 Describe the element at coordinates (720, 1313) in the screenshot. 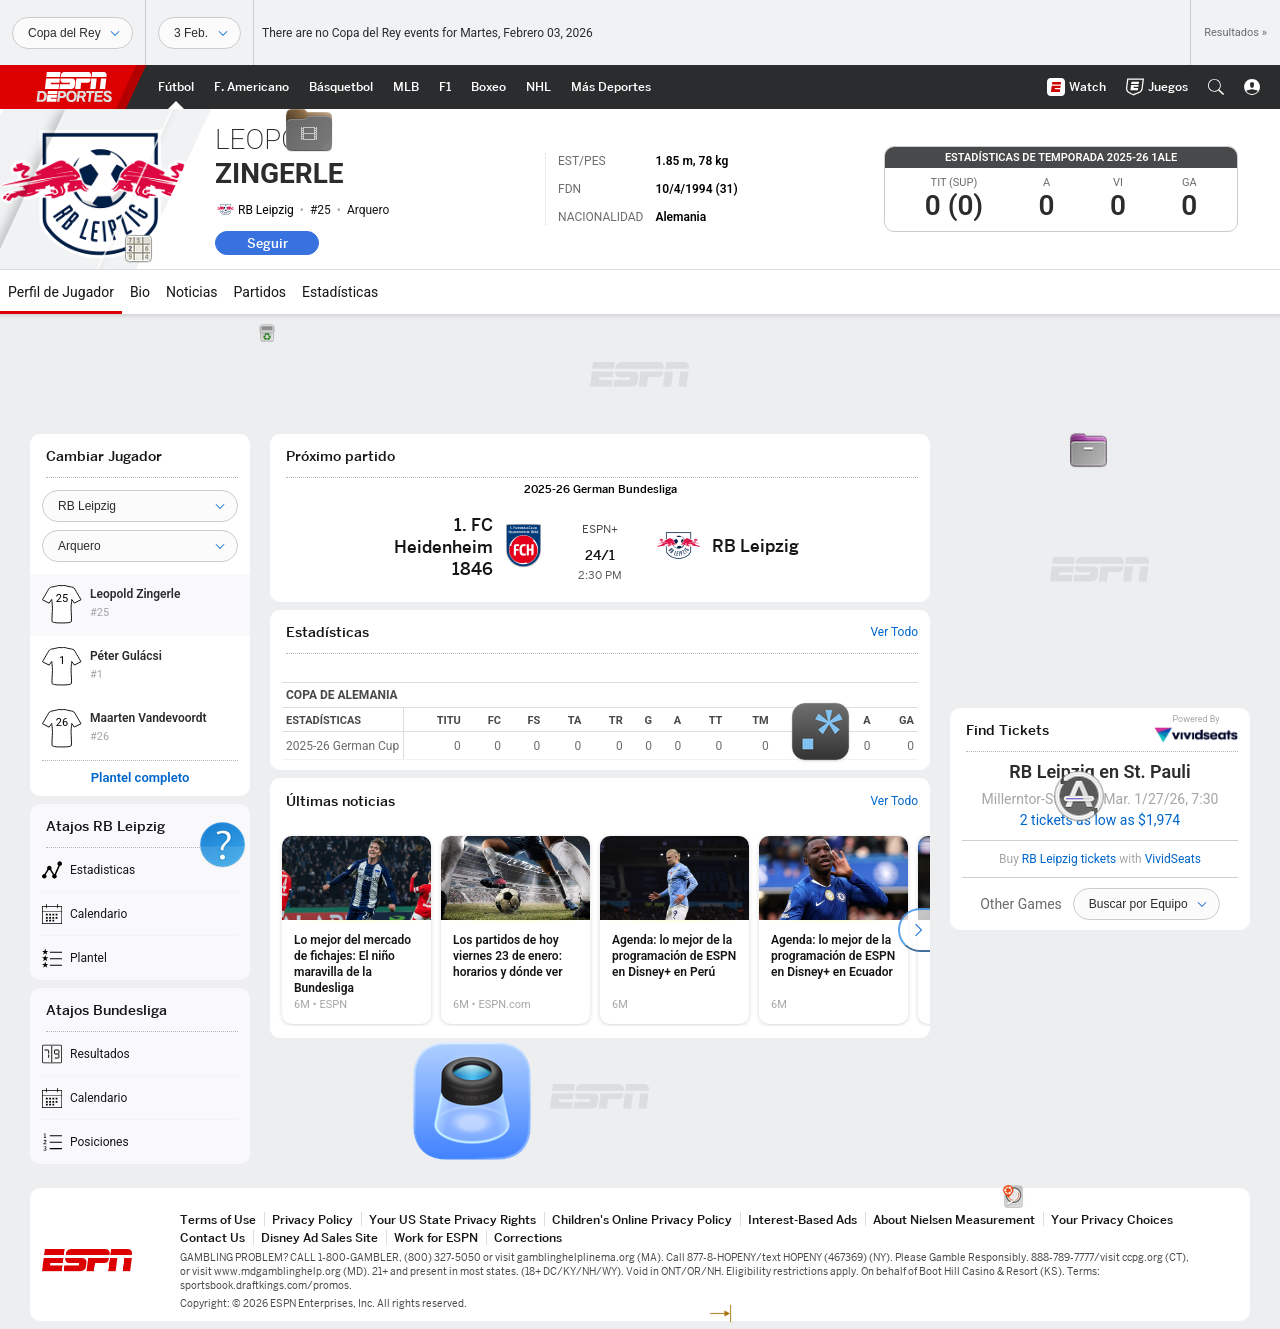

I see `go to the last item in a list or sequence` at that location.